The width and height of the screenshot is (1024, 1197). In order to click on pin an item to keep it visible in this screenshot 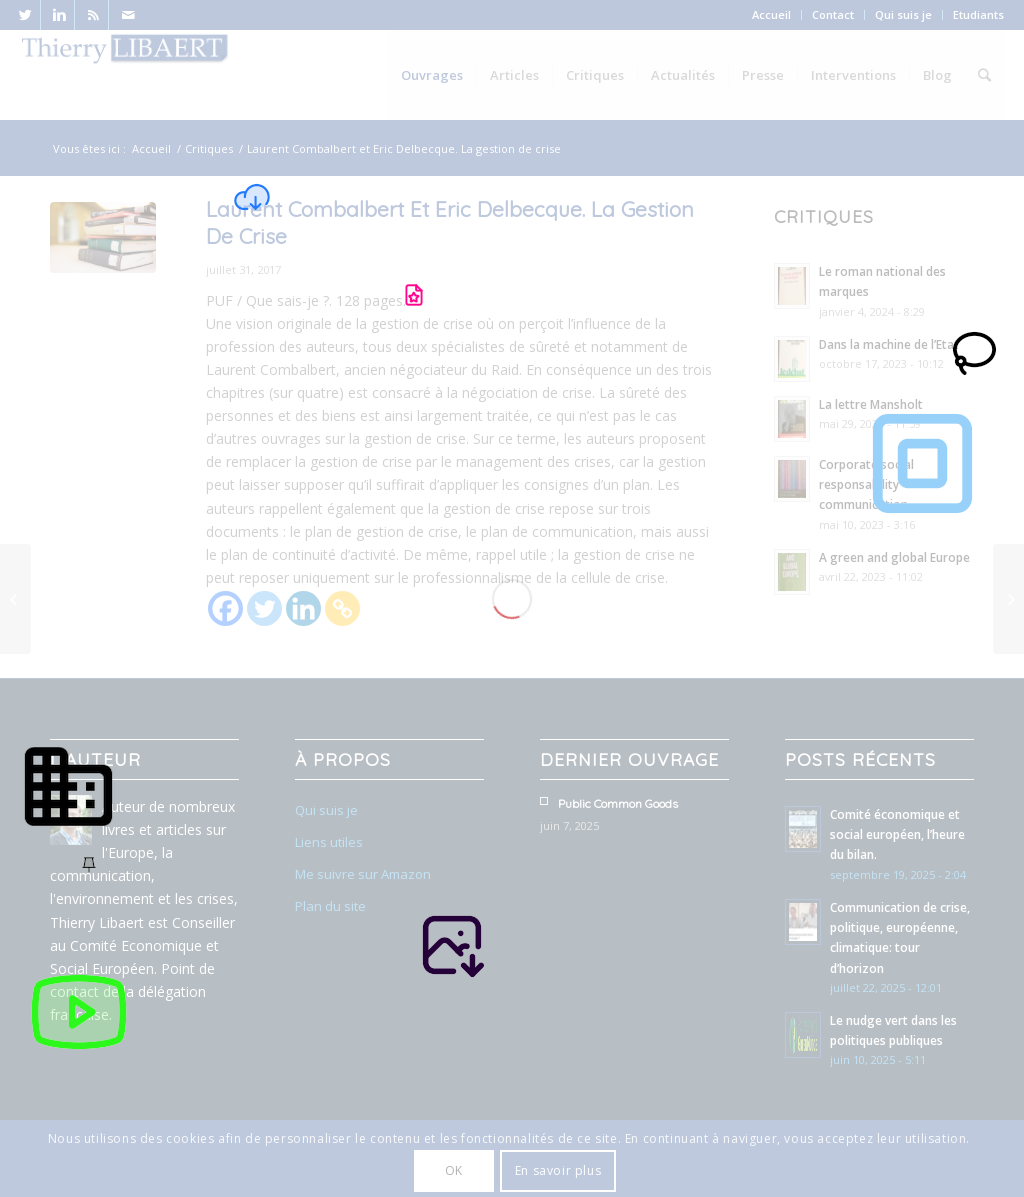, I will do `click(89, 864)`.